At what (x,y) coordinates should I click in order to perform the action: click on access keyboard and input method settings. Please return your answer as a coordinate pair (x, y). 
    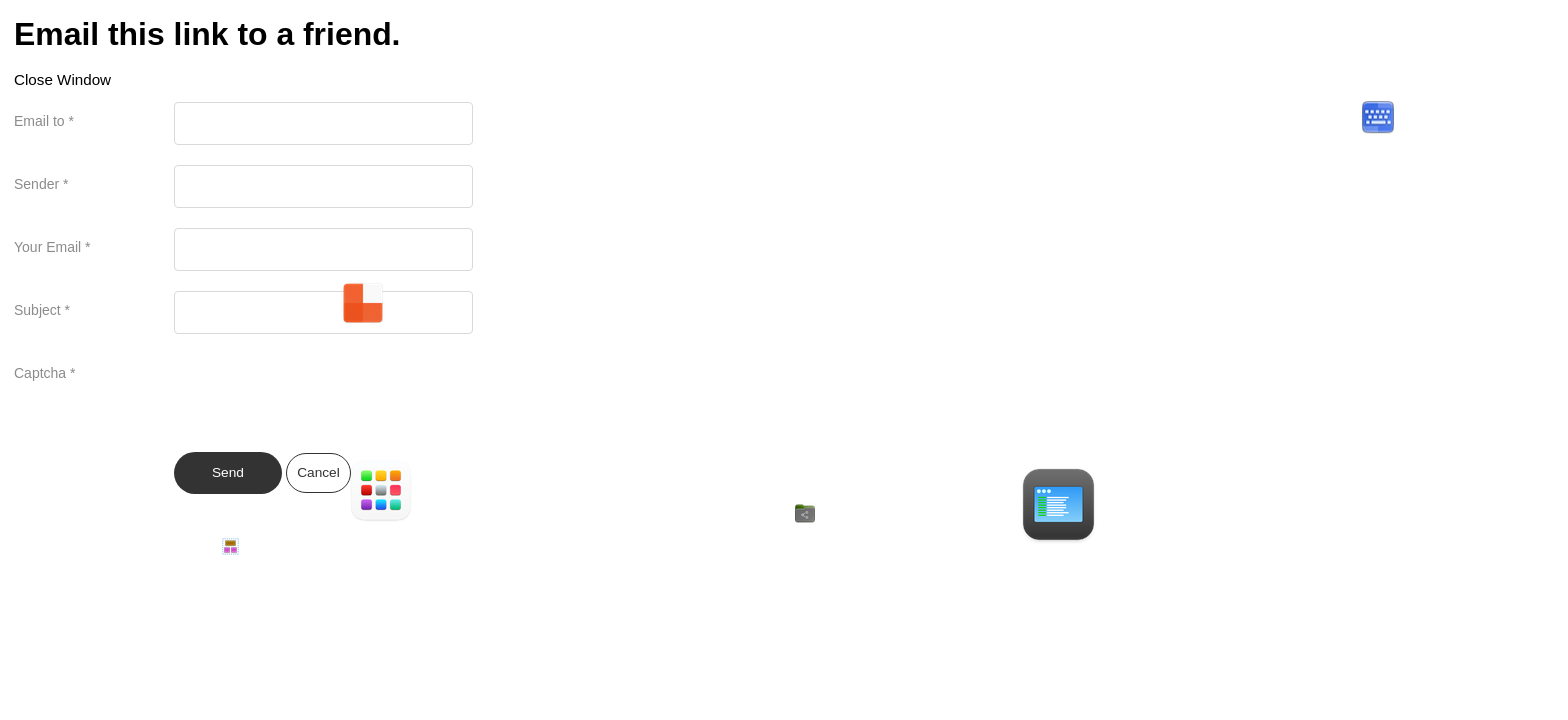
    Looking at the image, I should click on (1378, 117).